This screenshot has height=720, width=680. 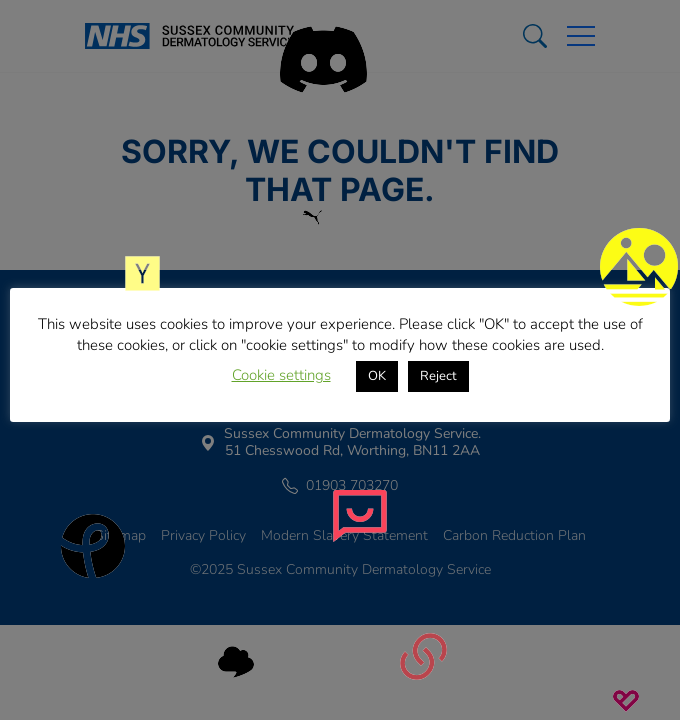 I want to click on open Google Fit app, so click(x=626, y=701).